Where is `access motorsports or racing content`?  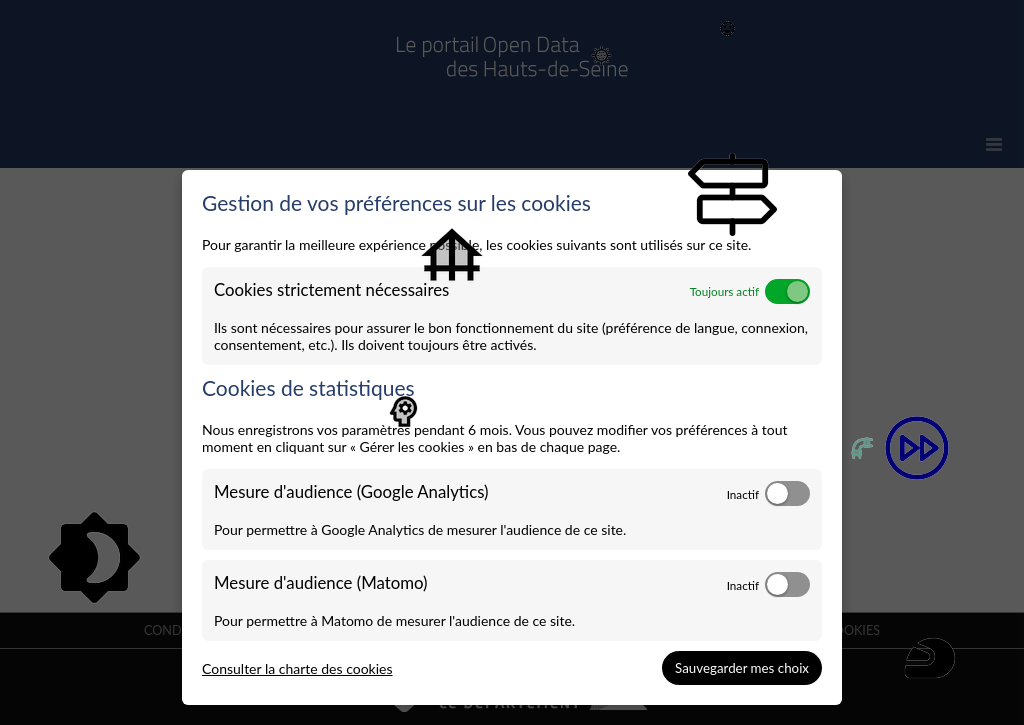
access motorsports or racing content is located at coordinates (930, 658).